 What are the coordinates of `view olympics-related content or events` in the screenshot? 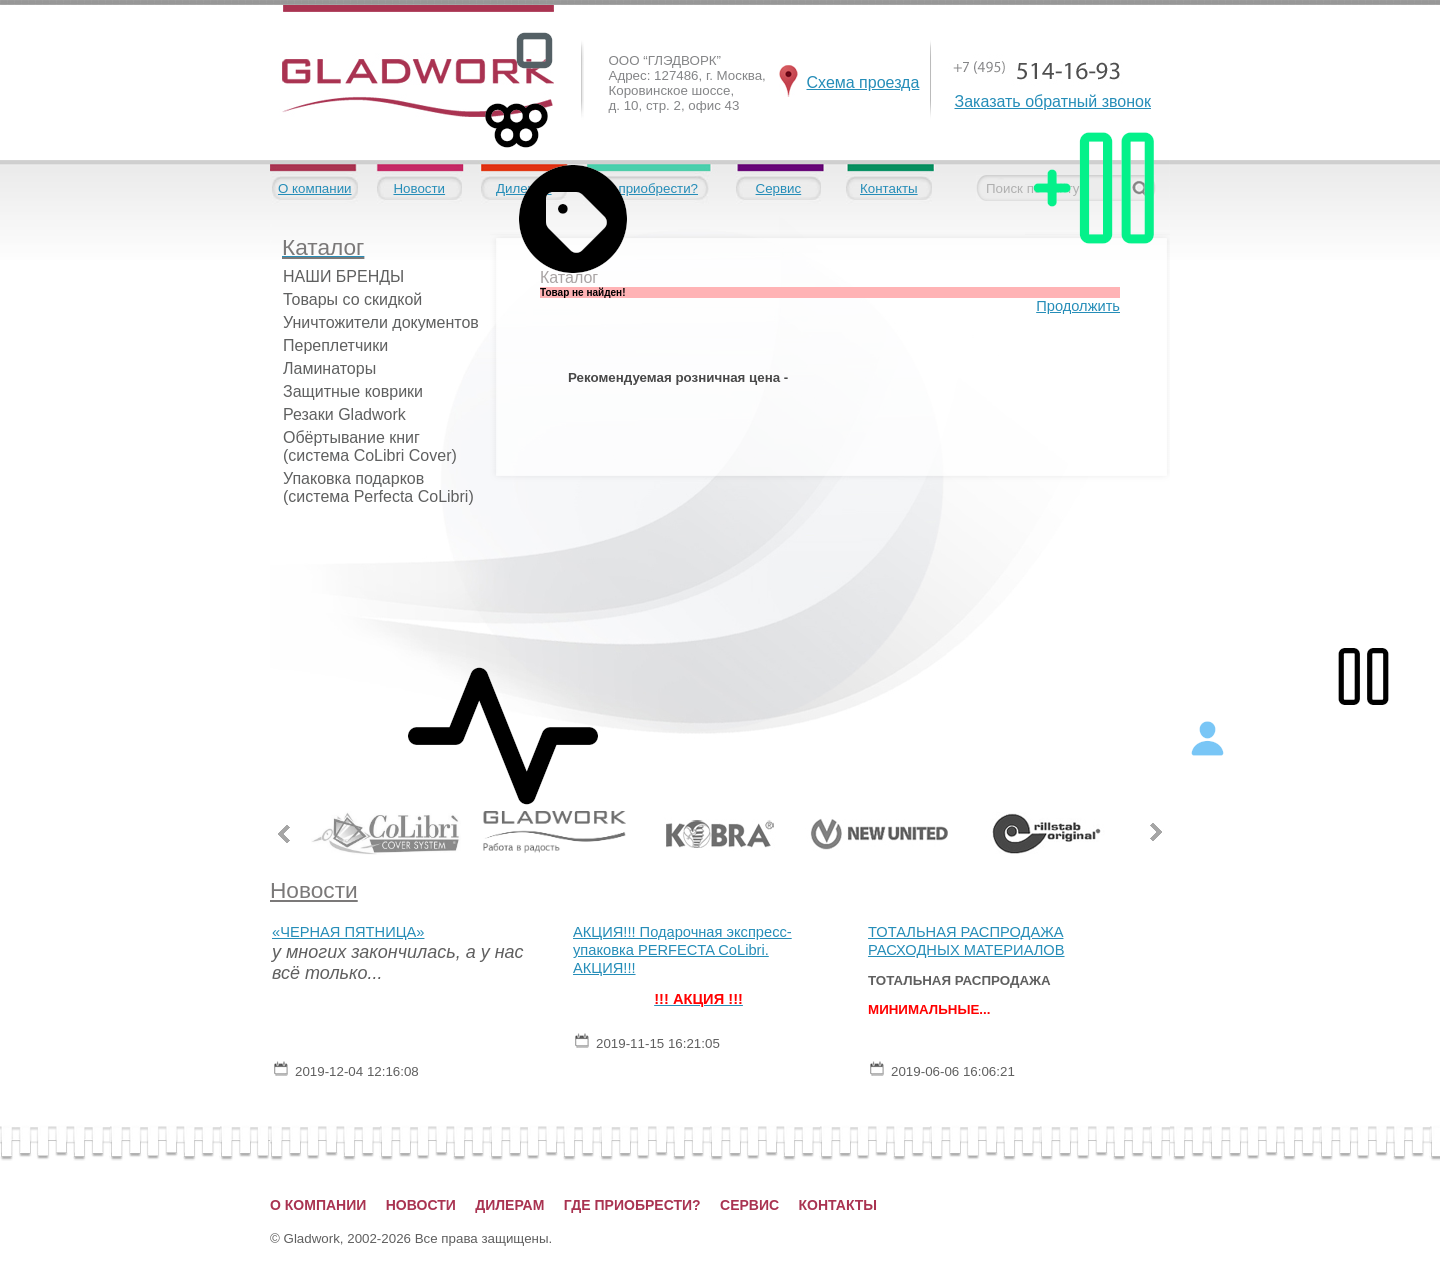 It's located at (516, 125).